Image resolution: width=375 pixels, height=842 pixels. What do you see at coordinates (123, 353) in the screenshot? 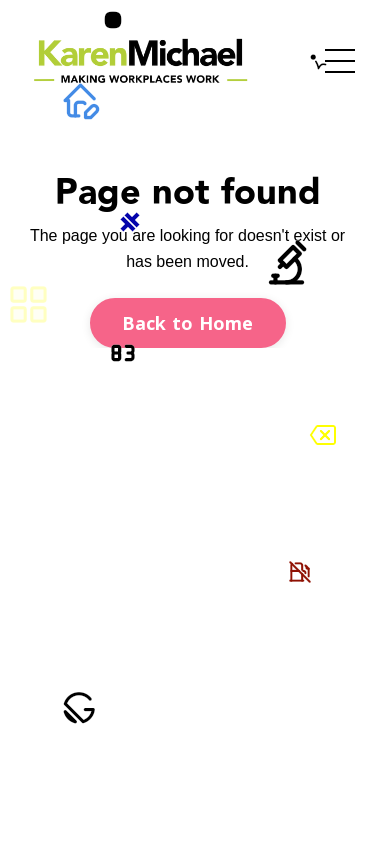
I see `indicates item number 83 in a list or sequence` at bounding box center [123, 353].